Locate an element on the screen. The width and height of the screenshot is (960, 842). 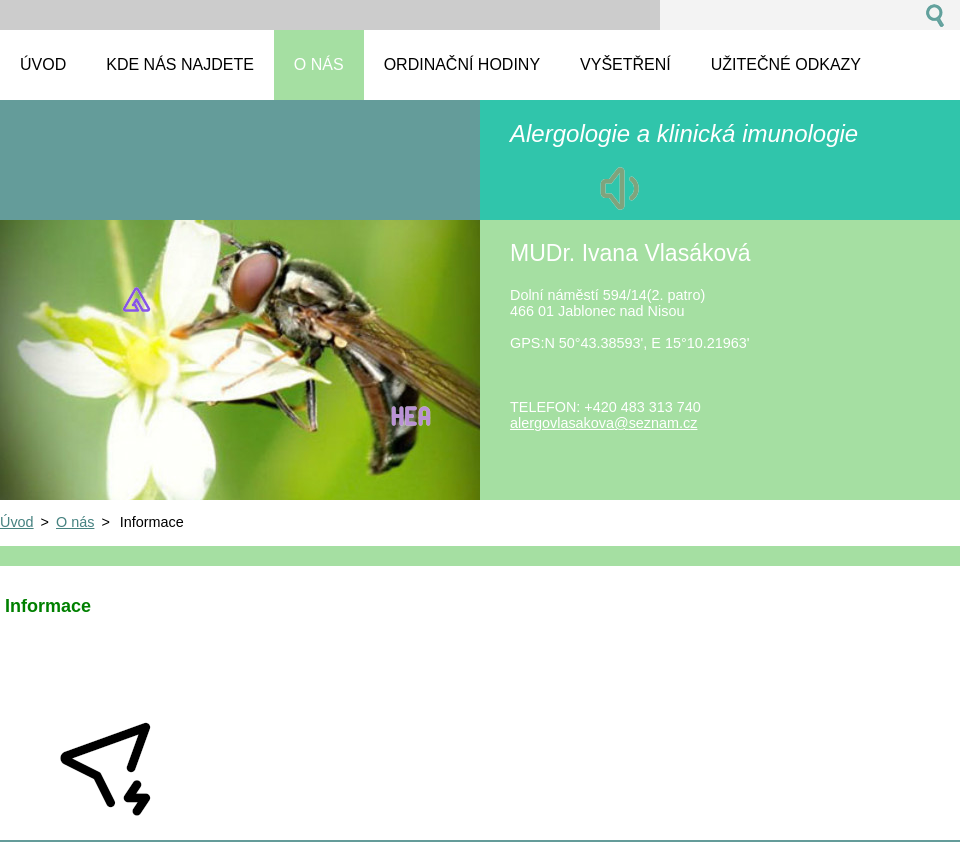
Adobe brand logo is located at coordinates (136, 299).